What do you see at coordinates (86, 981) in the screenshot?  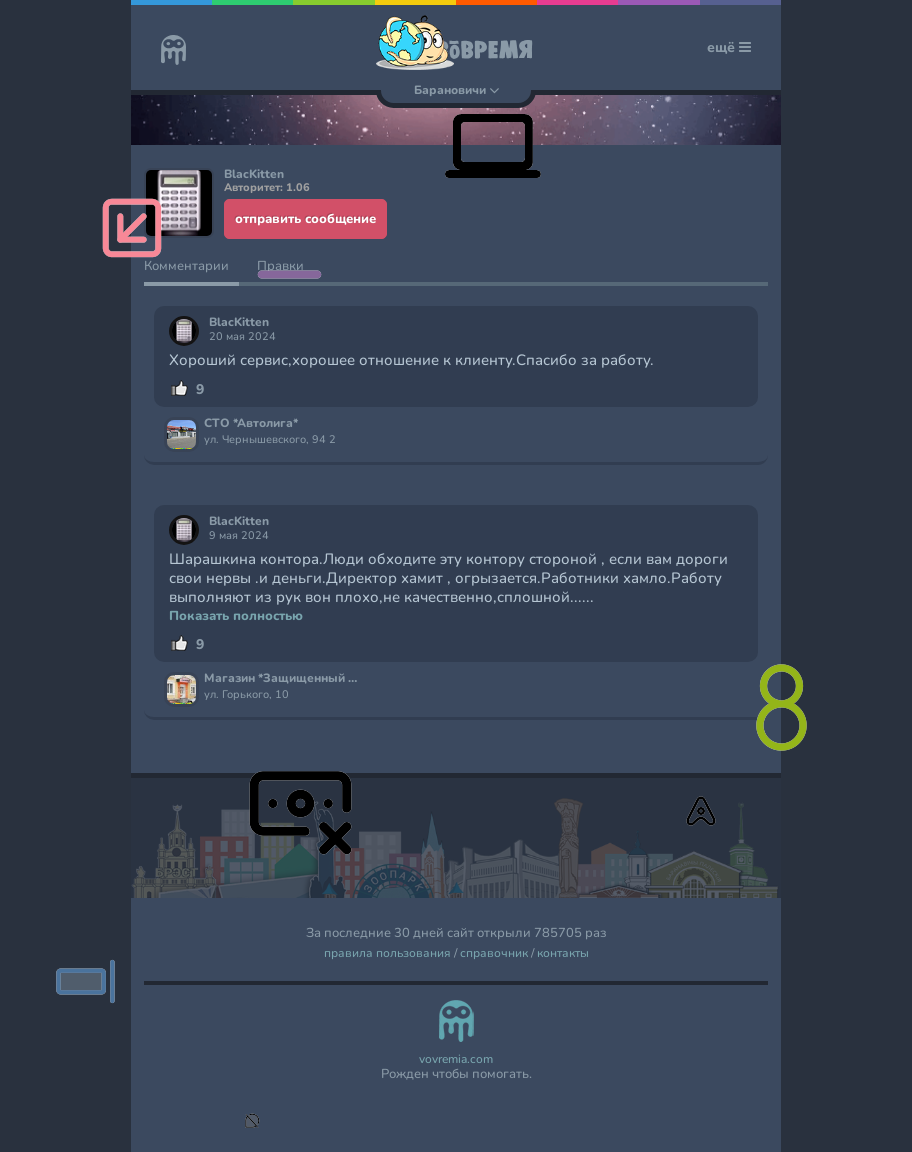 I see `align content to the right` at bounding box center [86, 981].